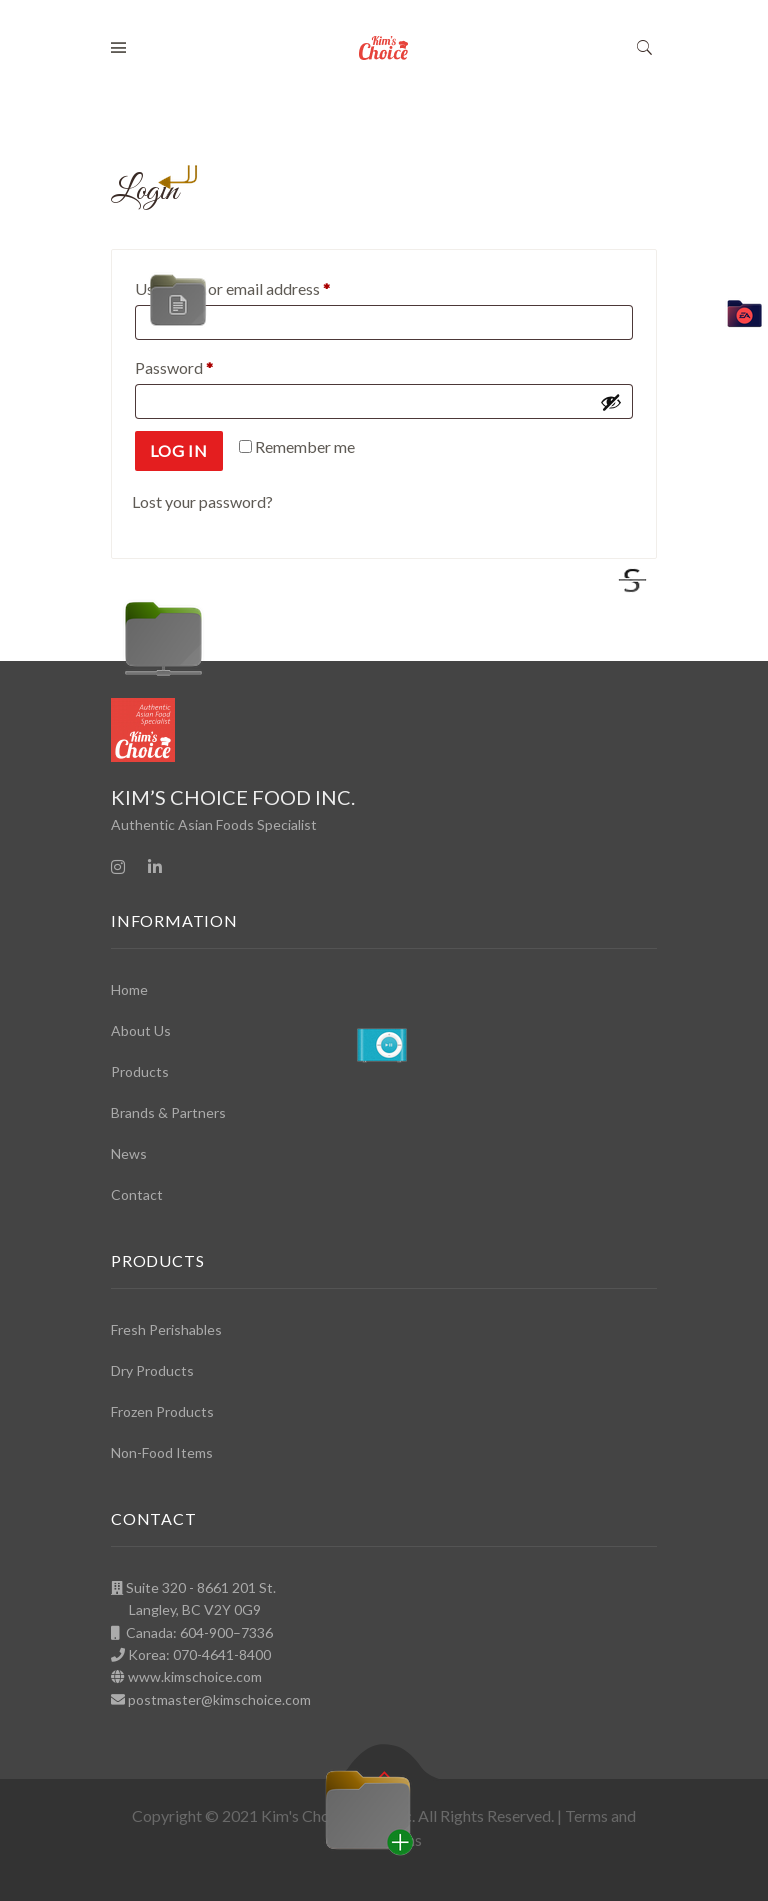  What do you see at coordinates (163, 637) in the screenshot?
I see `access a remote or network folder` at bounding box center [163, 637].